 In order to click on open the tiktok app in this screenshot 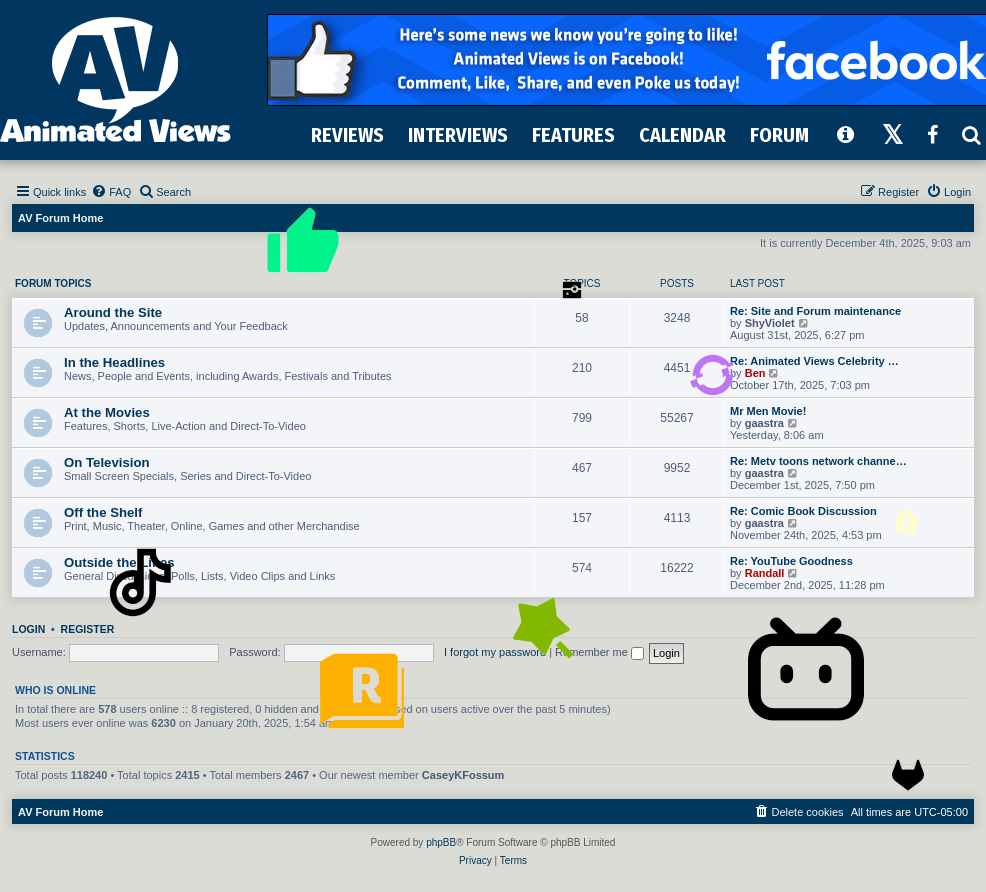, I will do `click(140, 582)`.